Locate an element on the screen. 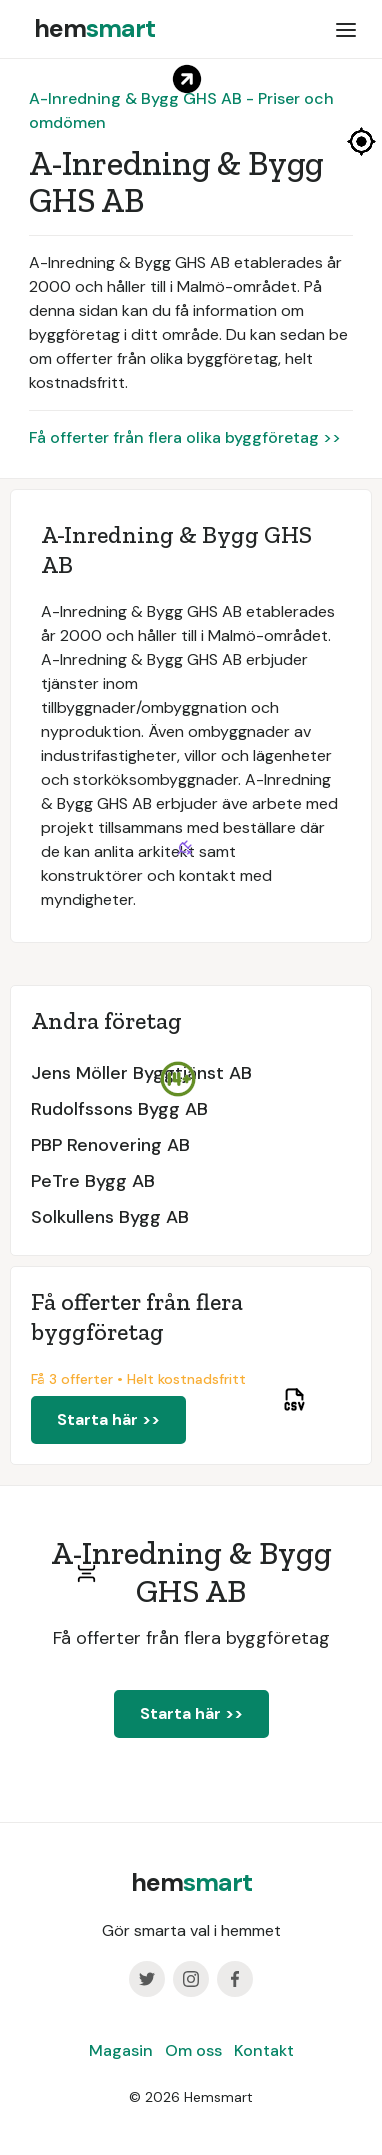 The width and height of the screenshot is (382, 2155). center map on your current location is located at coordinates (361, 141).